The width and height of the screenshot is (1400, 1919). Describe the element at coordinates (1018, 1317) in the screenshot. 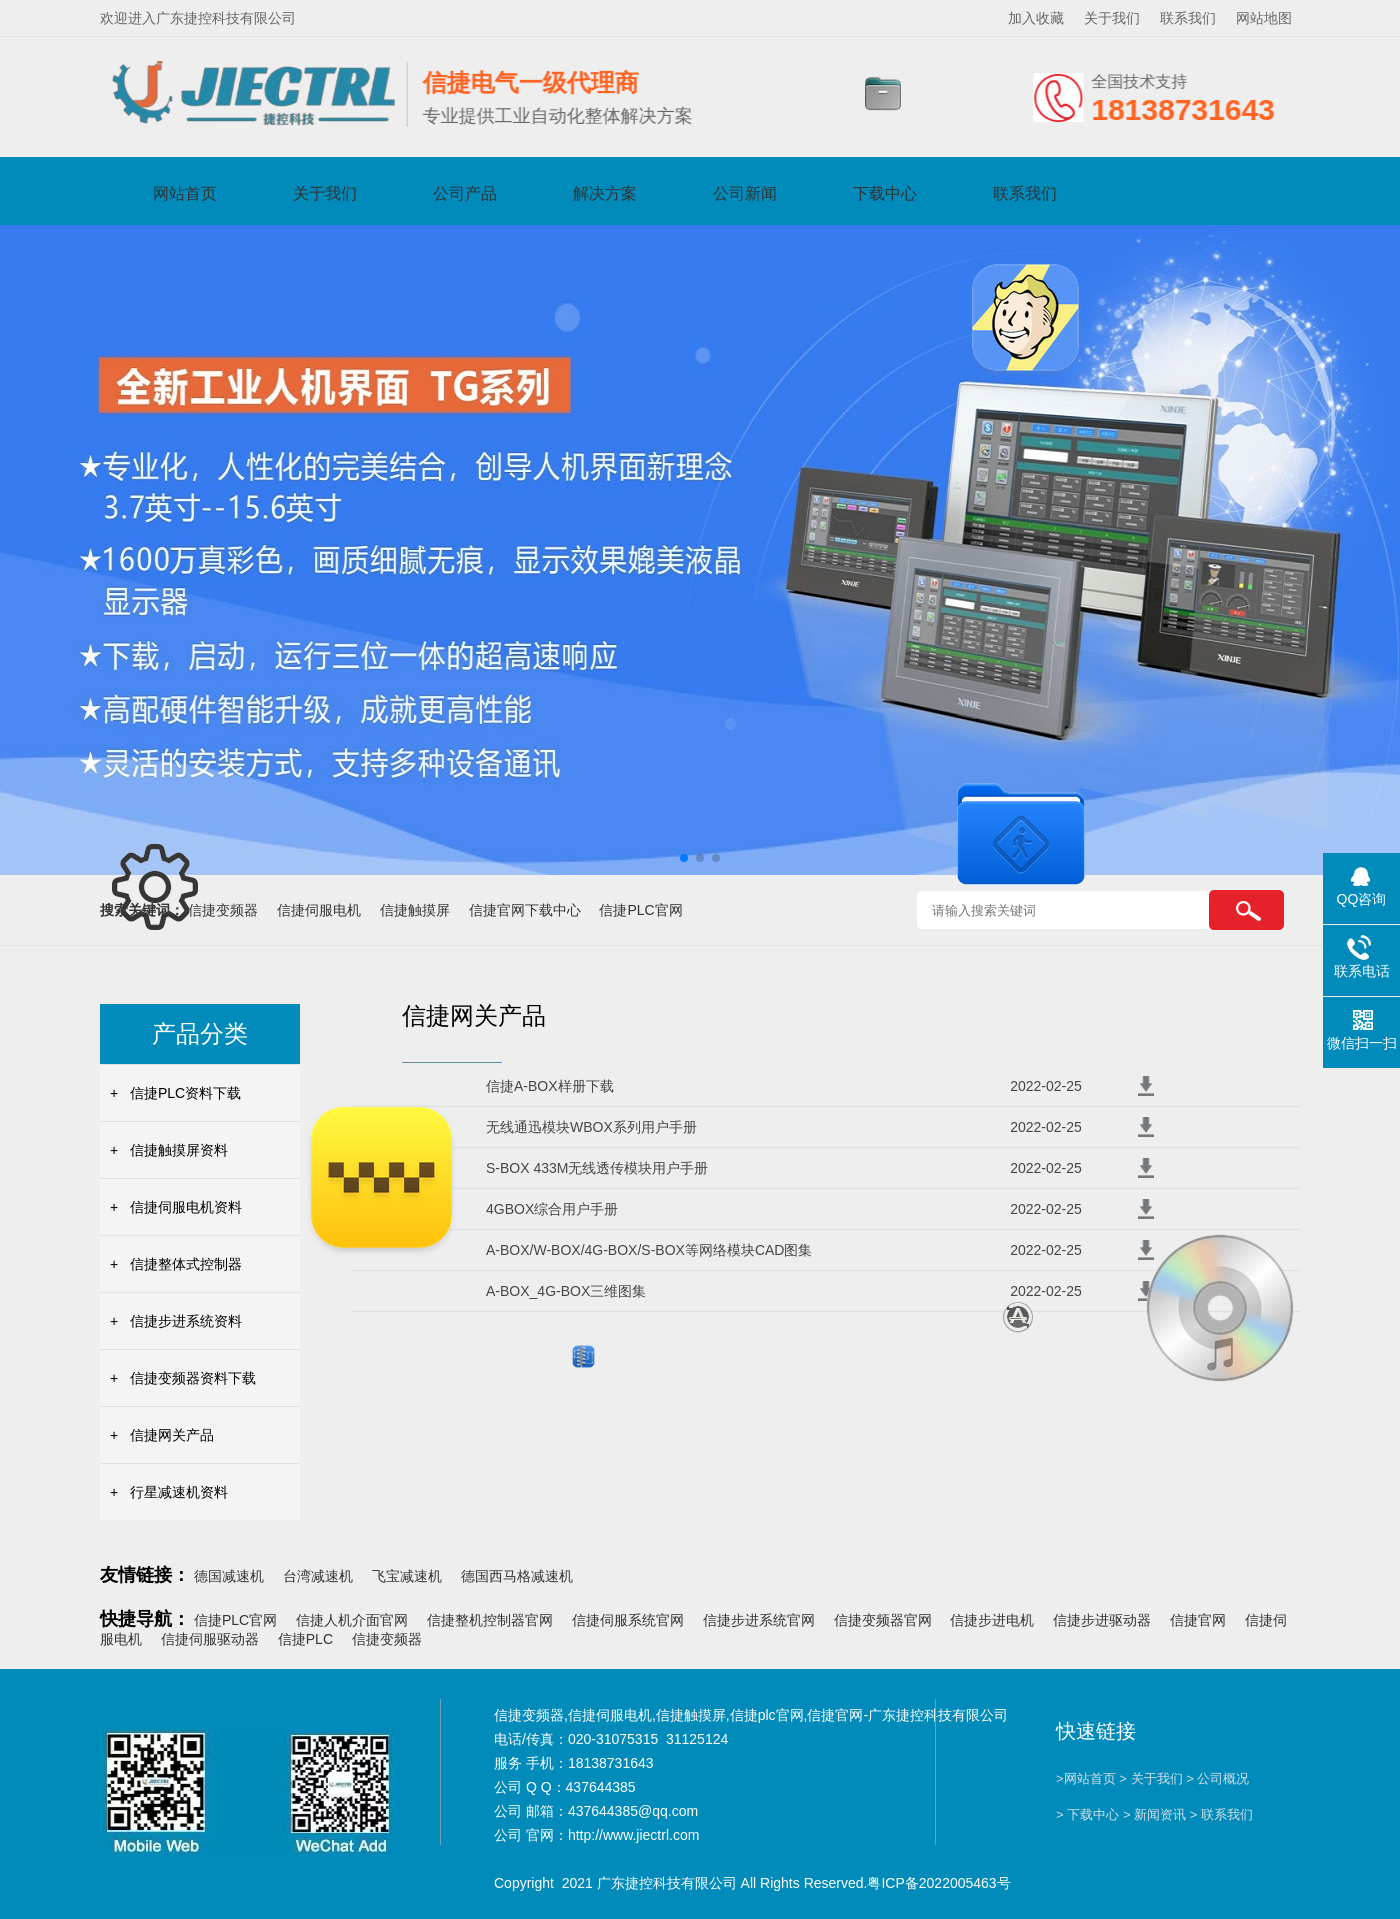

I see `check for available software updates` at that location.